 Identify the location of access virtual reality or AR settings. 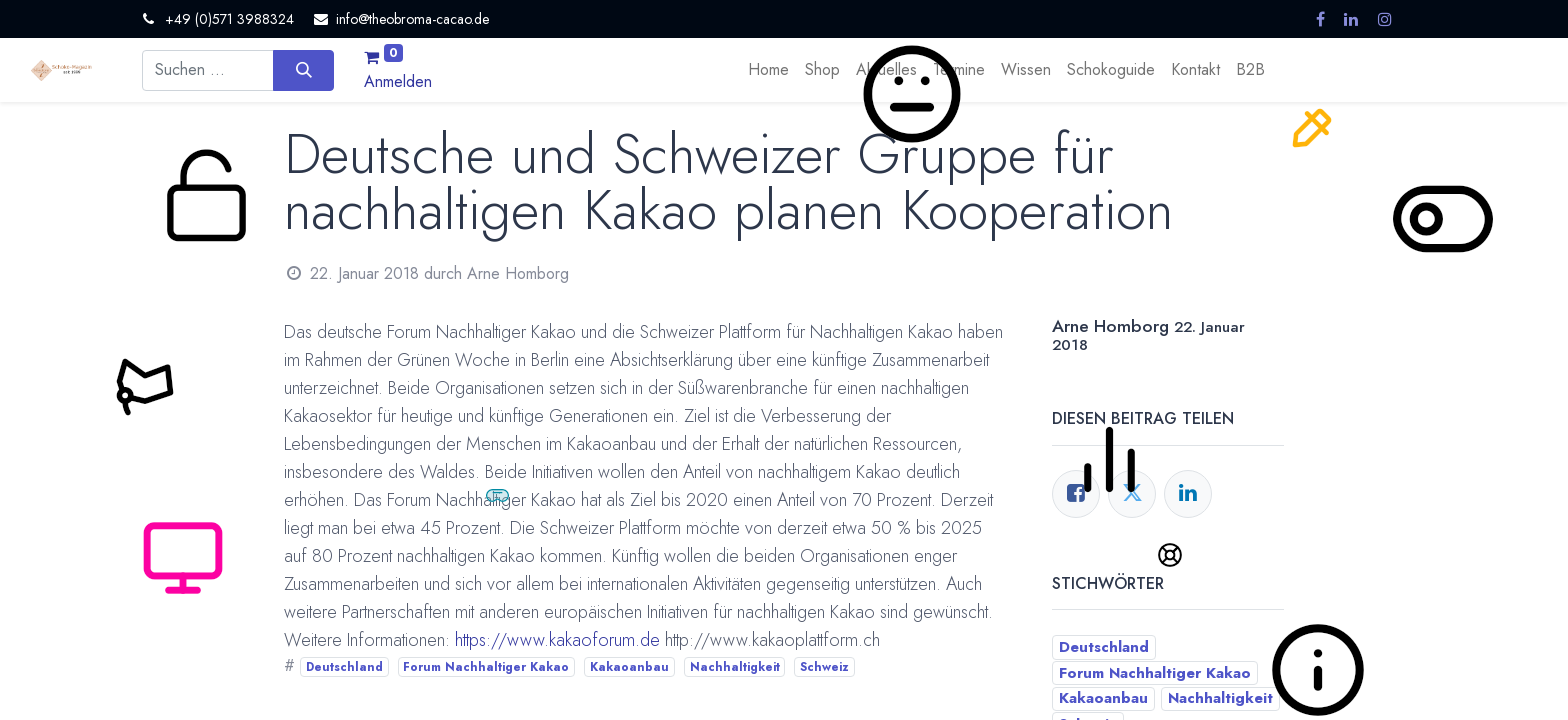
(497, 495).